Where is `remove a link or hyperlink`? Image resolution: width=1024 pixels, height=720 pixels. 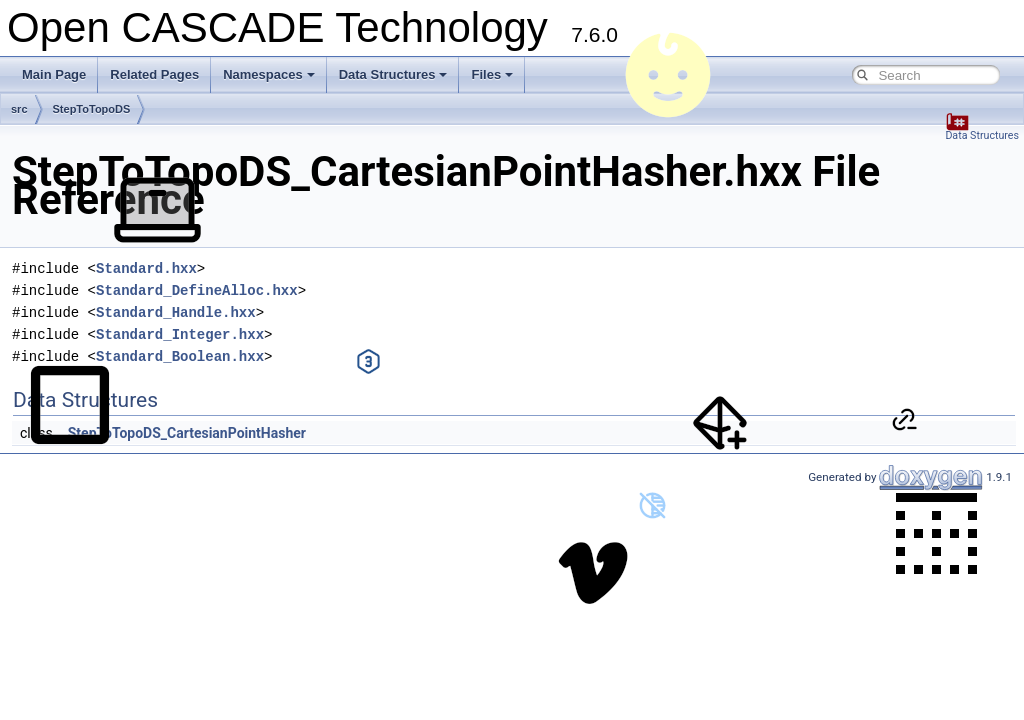 remove a link or hyperlink is located at coordinates (903, 419).